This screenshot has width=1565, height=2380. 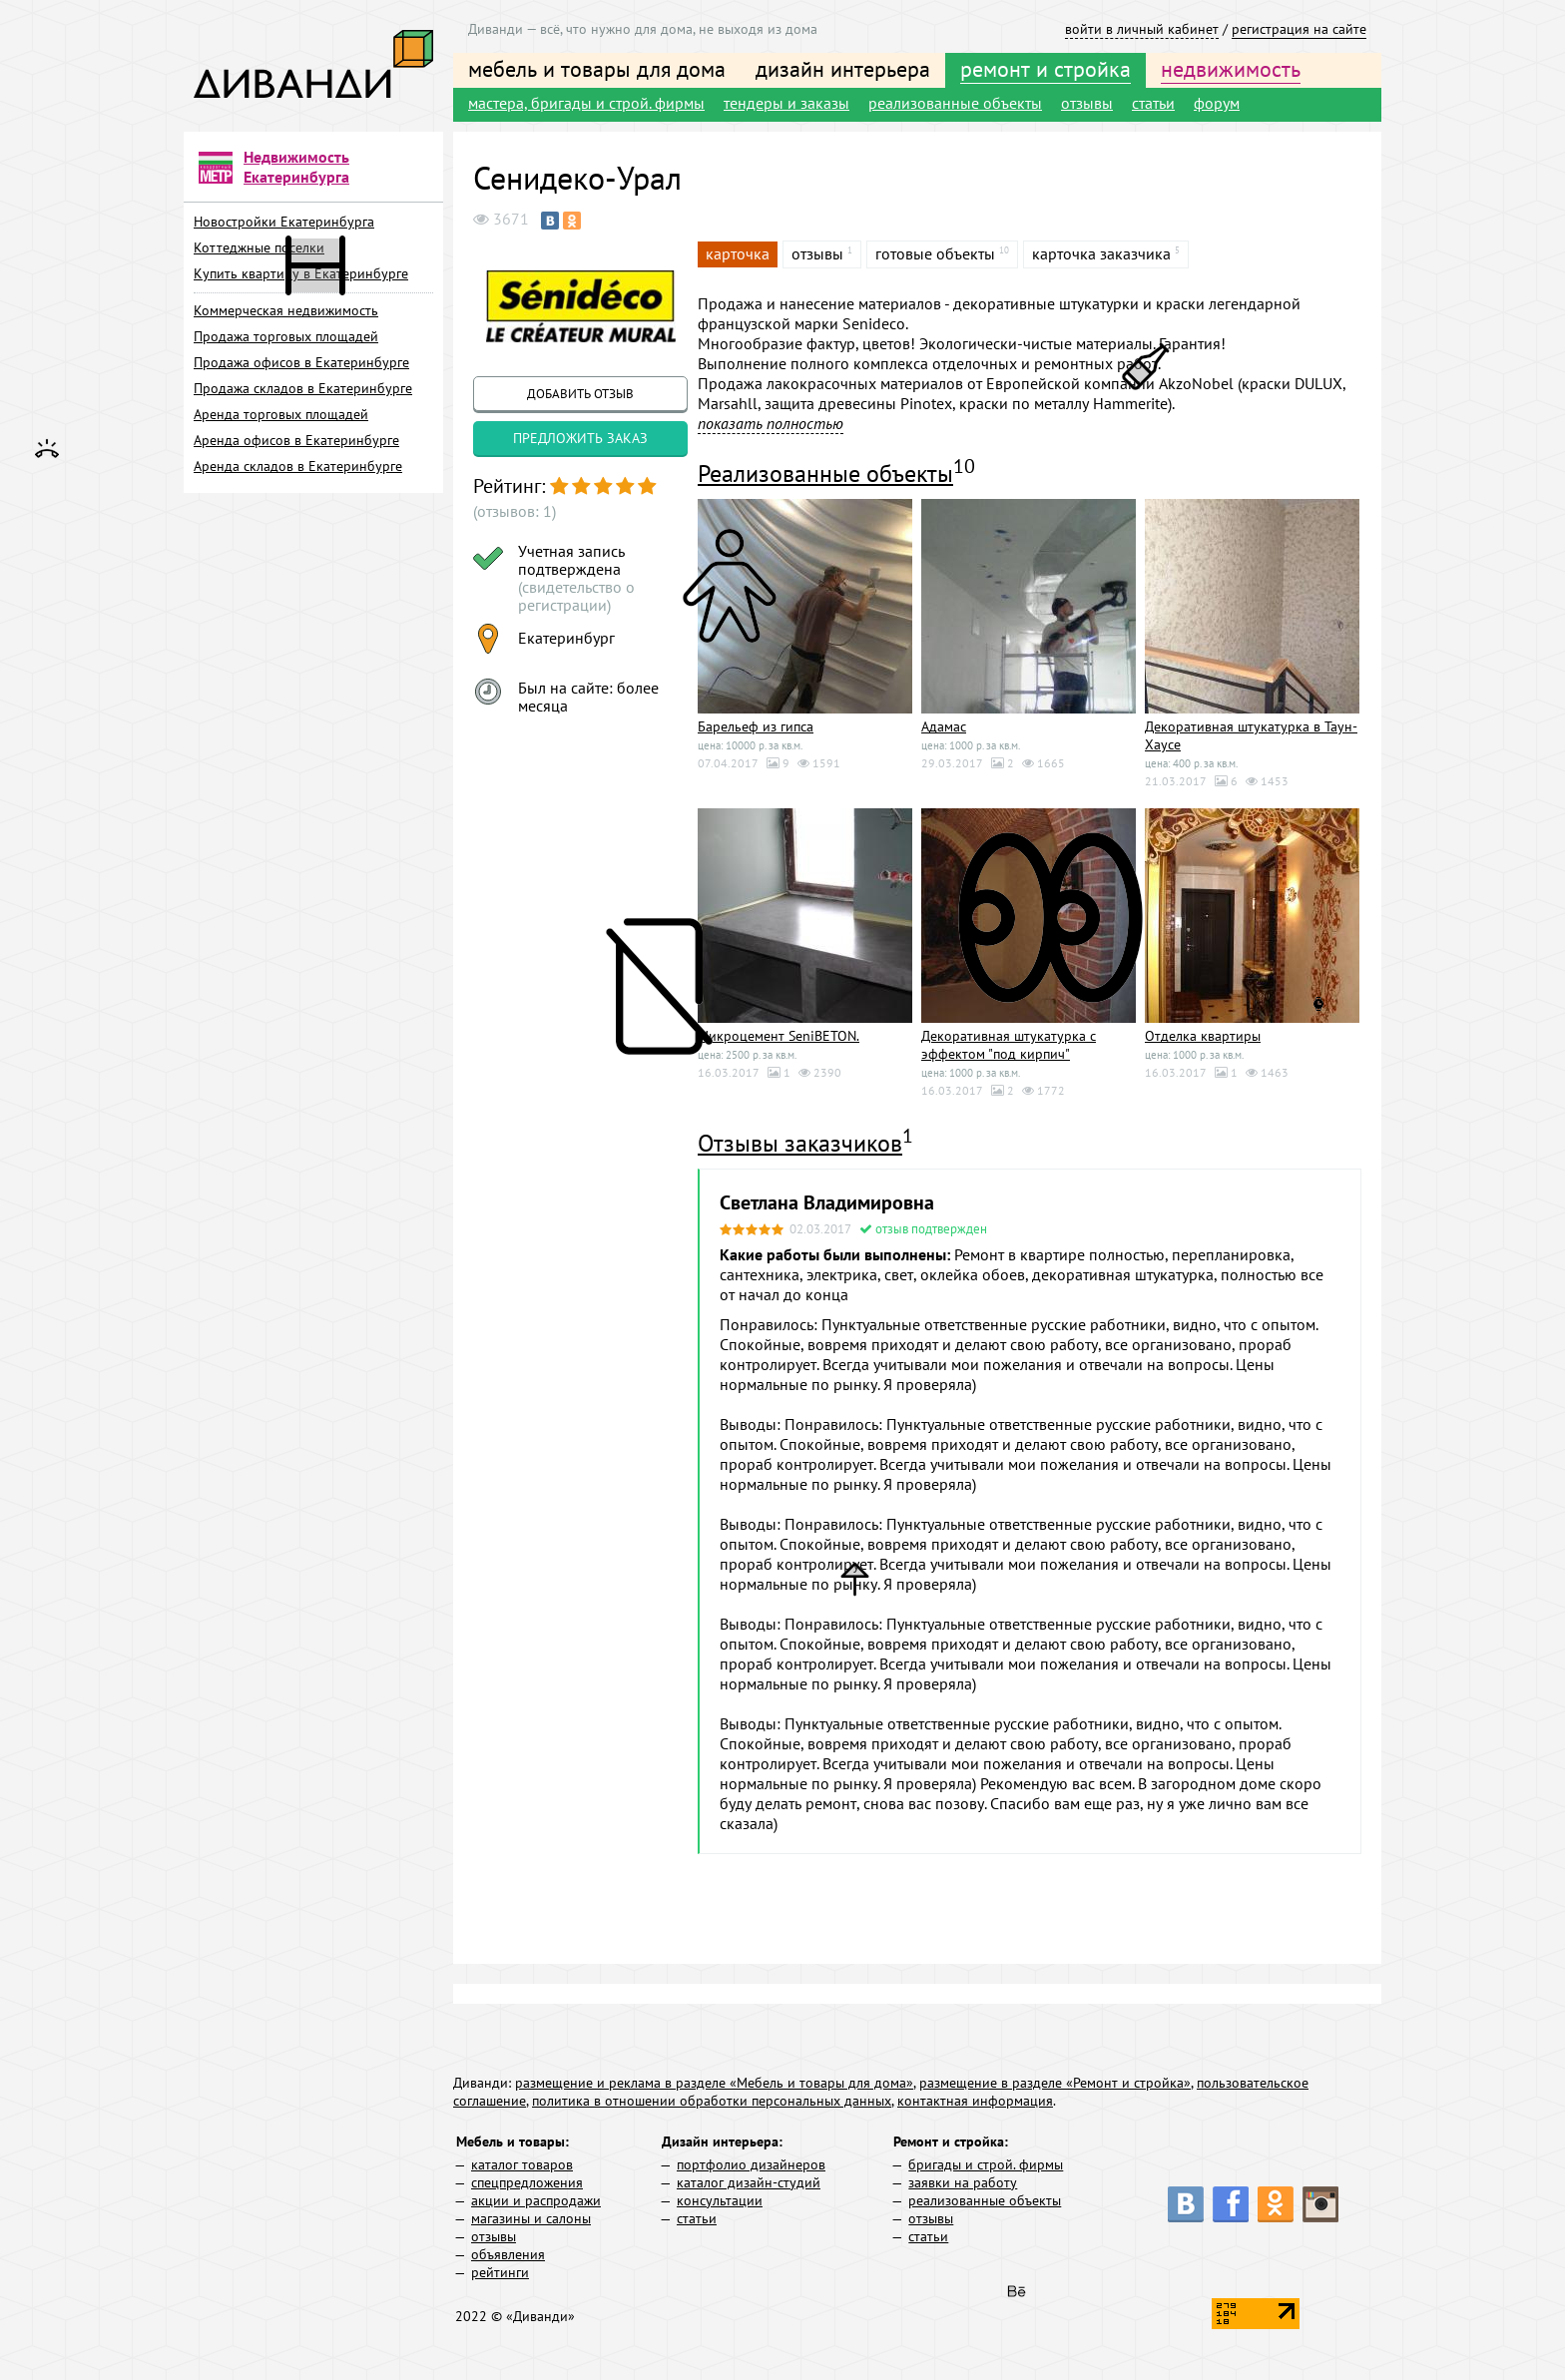 What do you see at coordinates (730, 588) in the screenshot?
I see `view your profile` at bounding box center [730, 588].